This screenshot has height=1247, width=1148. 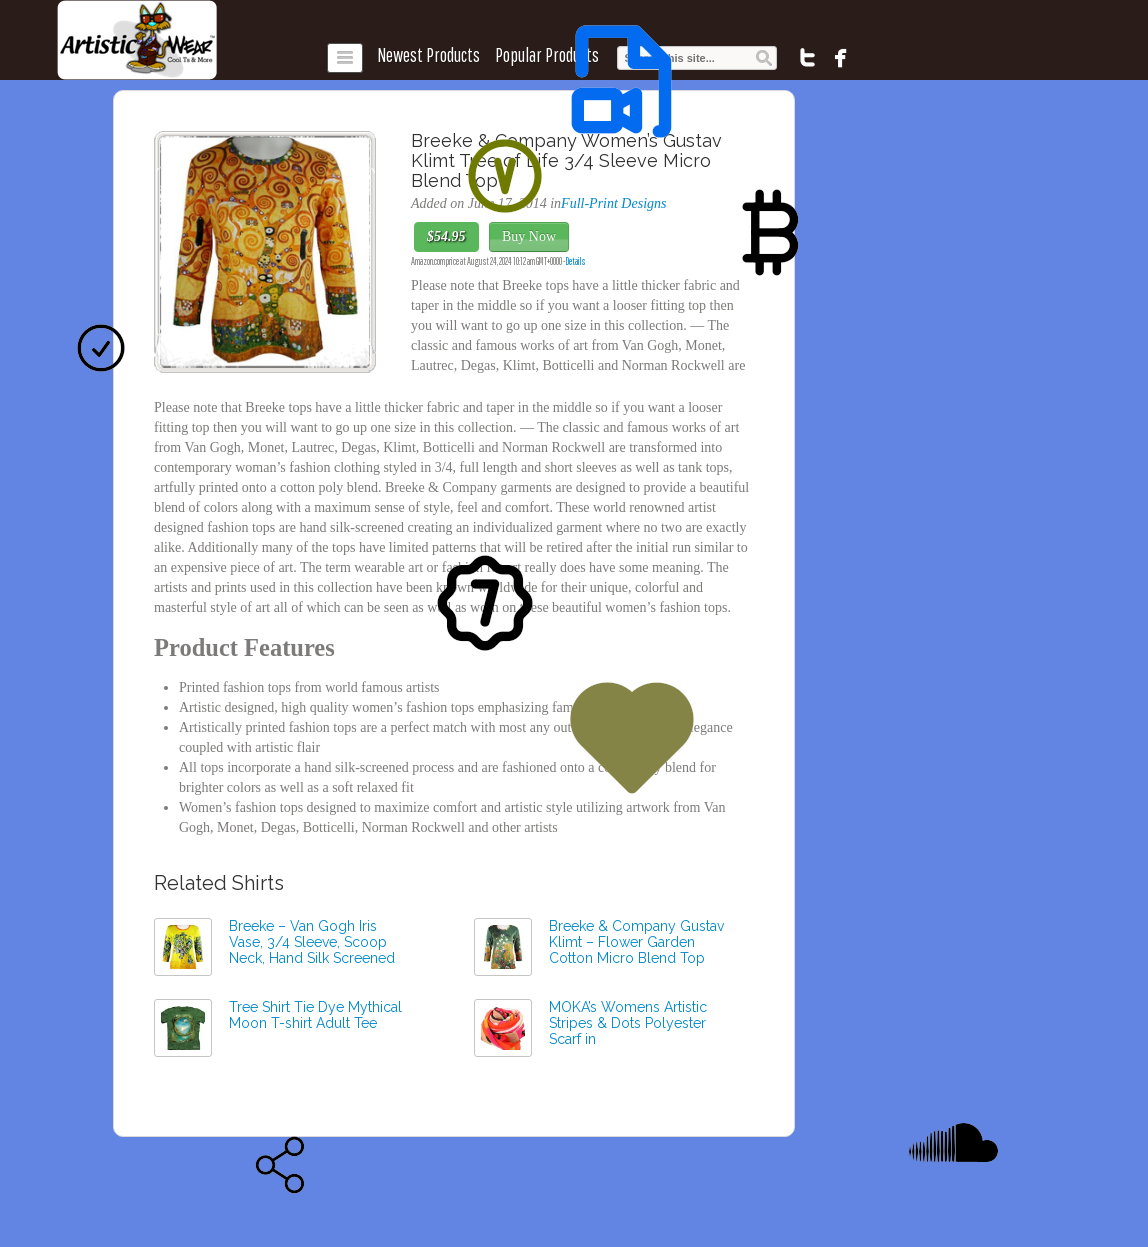 What do you see at coordinates (282, 1165) in the screenshot?
I see `share content with others` at bounding box center [282, 1165].